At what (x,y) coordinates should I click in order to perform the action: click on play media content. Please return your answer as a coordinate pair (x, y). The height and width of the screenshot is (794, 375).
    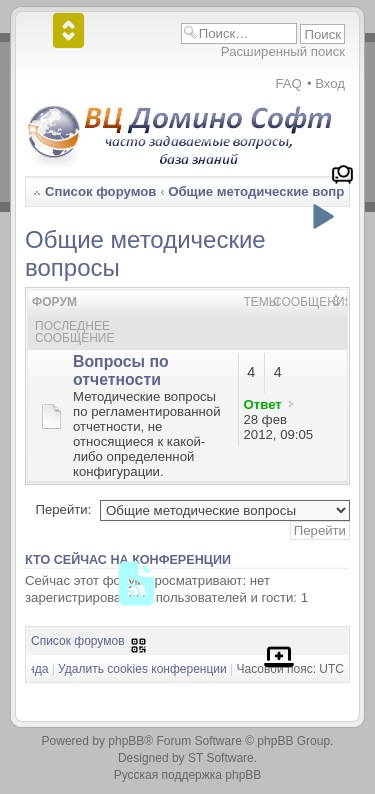
    Looking at the image, I should click on (321, 216).